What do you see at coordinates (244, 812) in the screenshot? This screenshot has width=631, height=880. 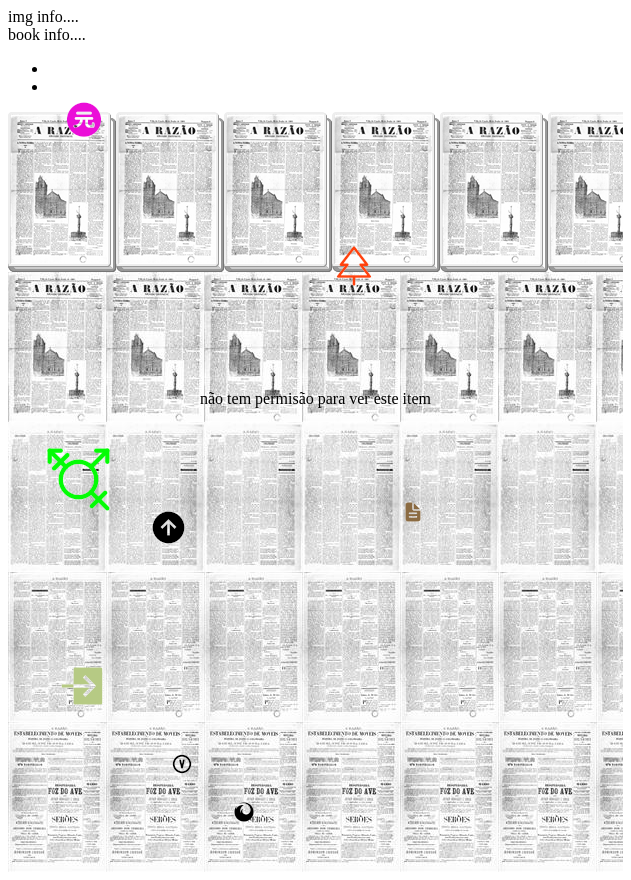 I see `open Firefox browser` at bounding box center [244, 812].